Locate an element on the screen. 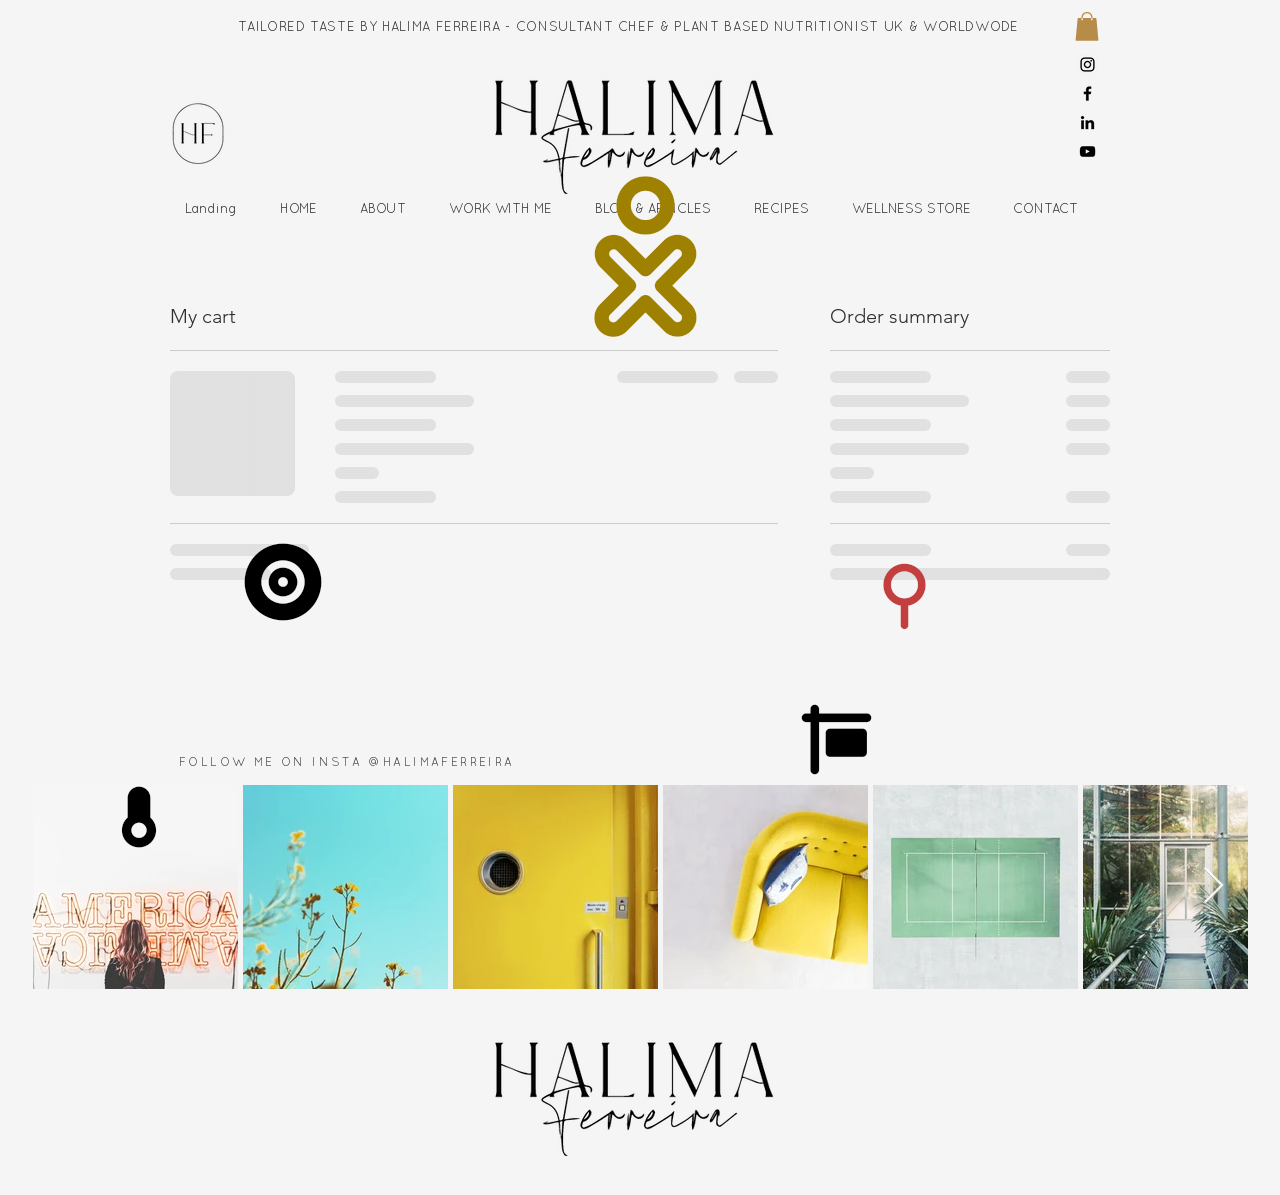 This screenshot has height=1195, width=1280. a signpost or location marker is located at coordinates (836, 739).